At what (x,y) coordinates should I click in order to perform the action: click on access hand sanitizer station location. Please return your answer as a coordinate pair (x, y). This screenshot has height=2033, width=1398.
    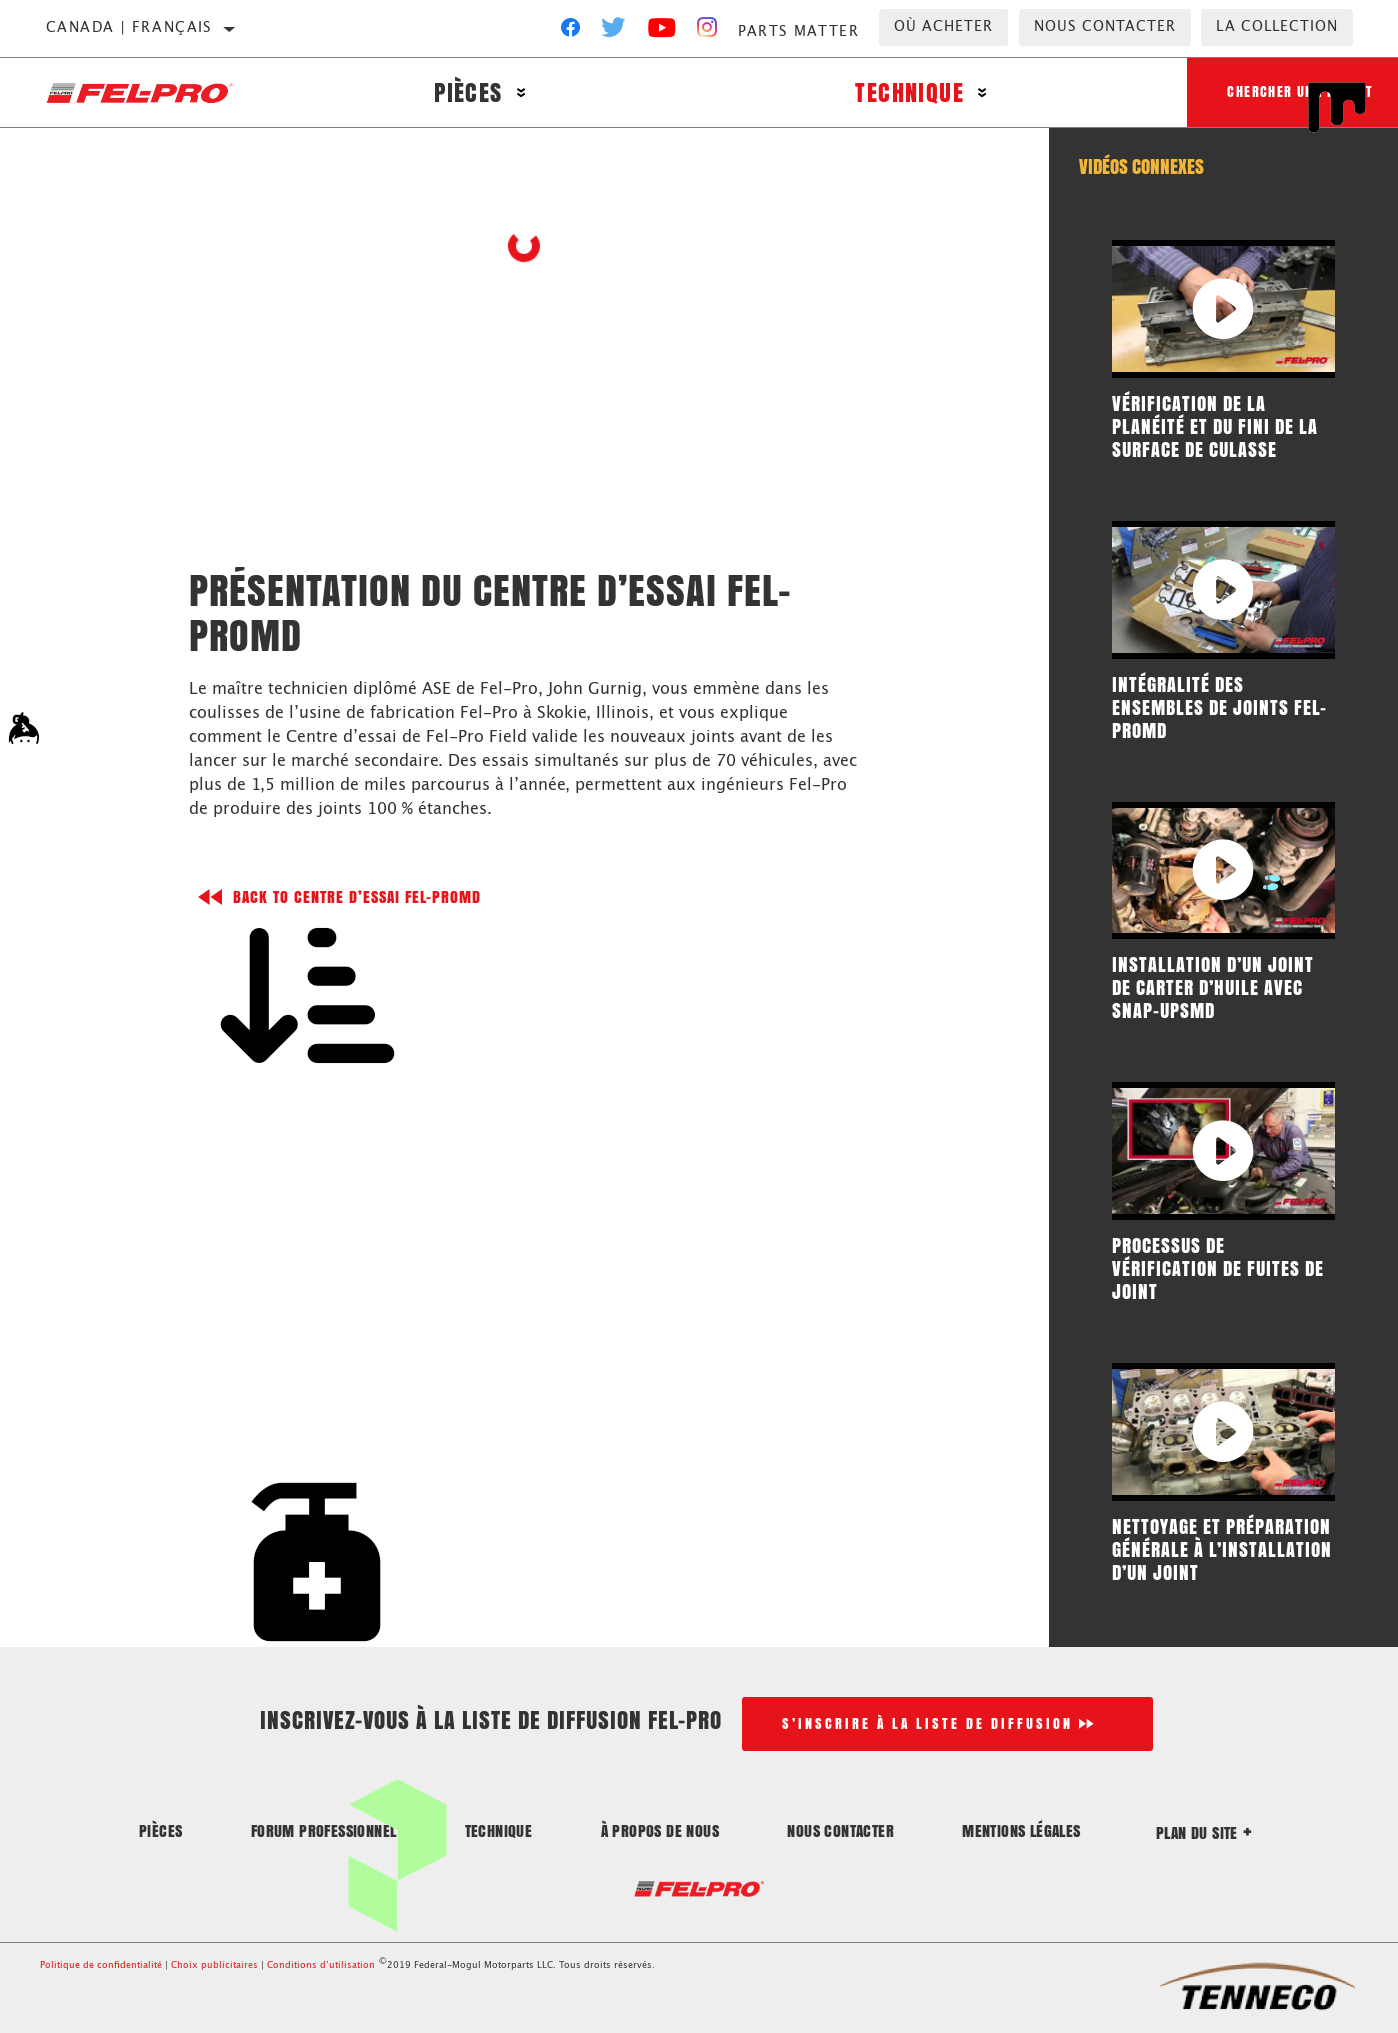
    Looking at the image, I should click on (317, 1562).